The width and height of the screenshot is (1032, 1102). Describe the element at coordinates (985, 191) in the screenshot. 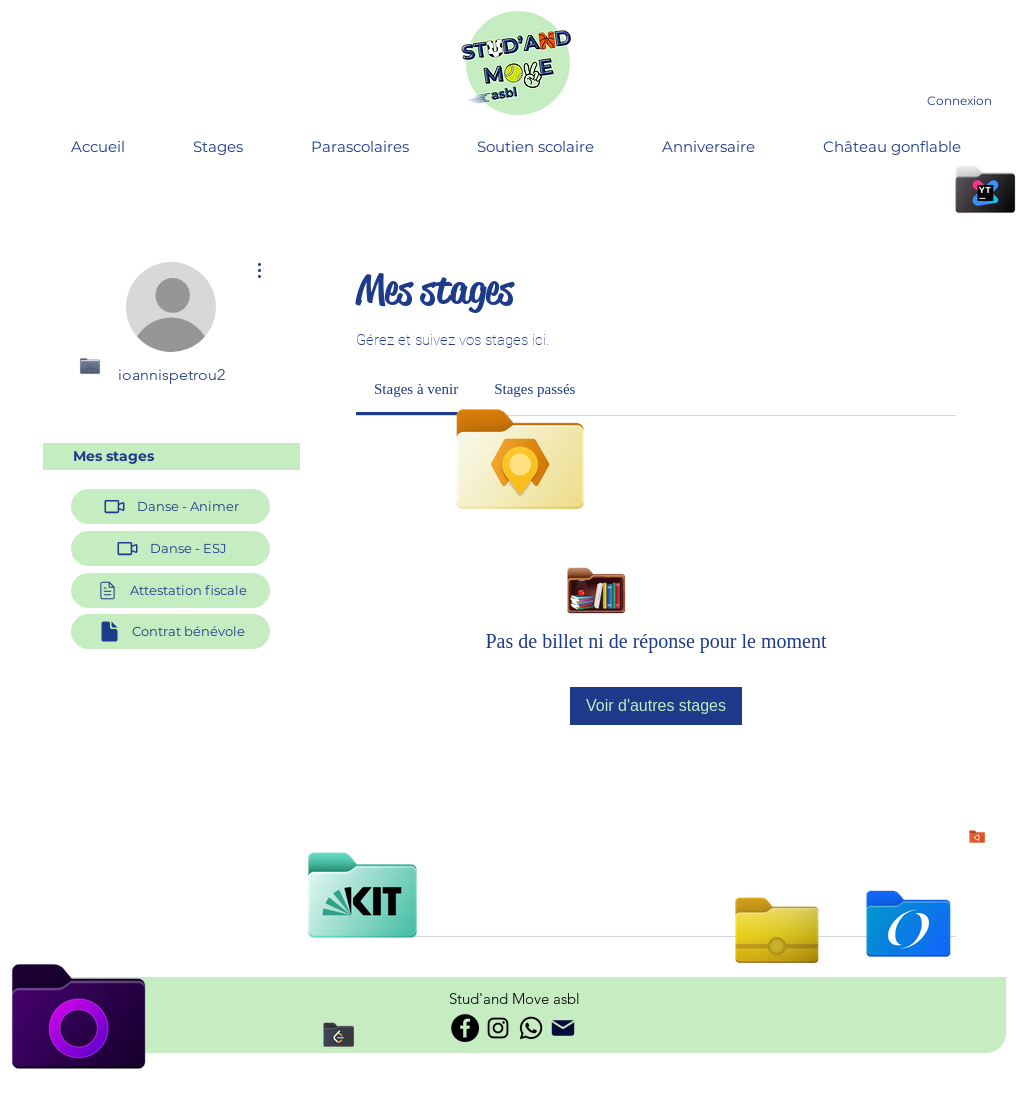

I see `open YouTrack project folder` at that location.